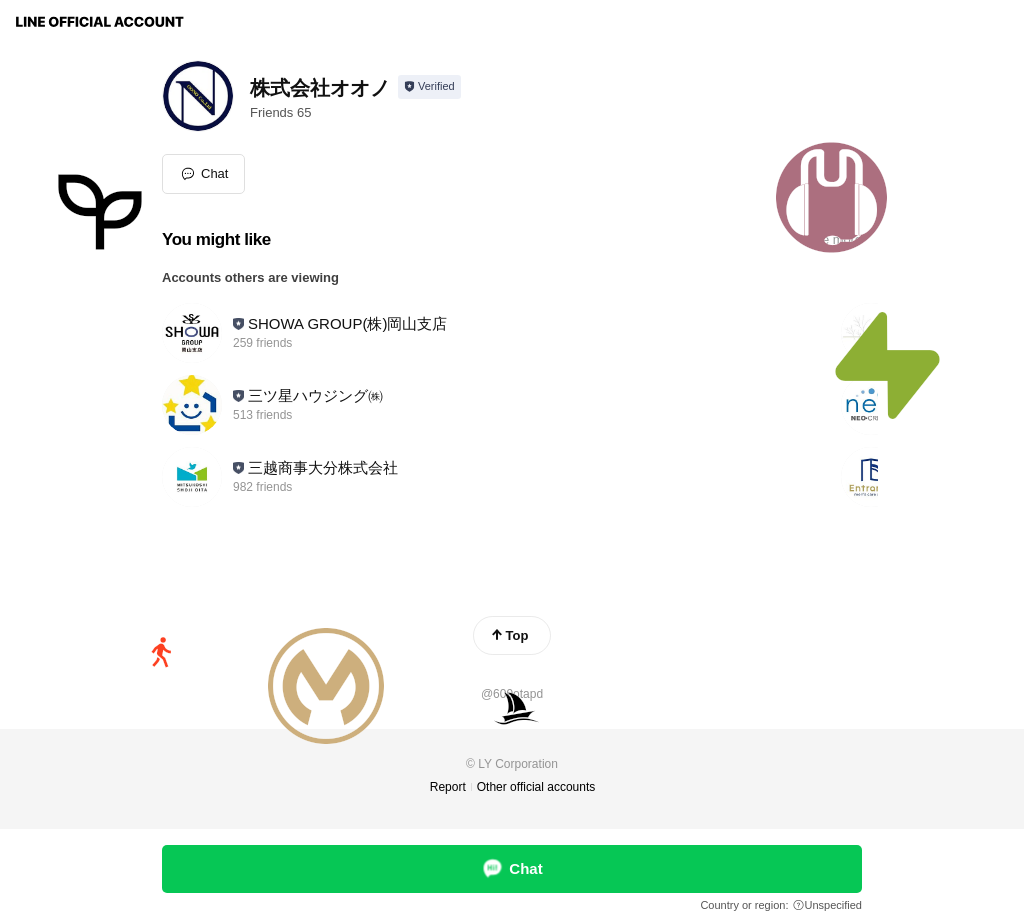 The height and width of the screenshot is (923, 1024). What do you see at coordinates (516, 708) in the screenshot?
I see `open phpMyAdmin database management tool` at bounding box center [516, 708].